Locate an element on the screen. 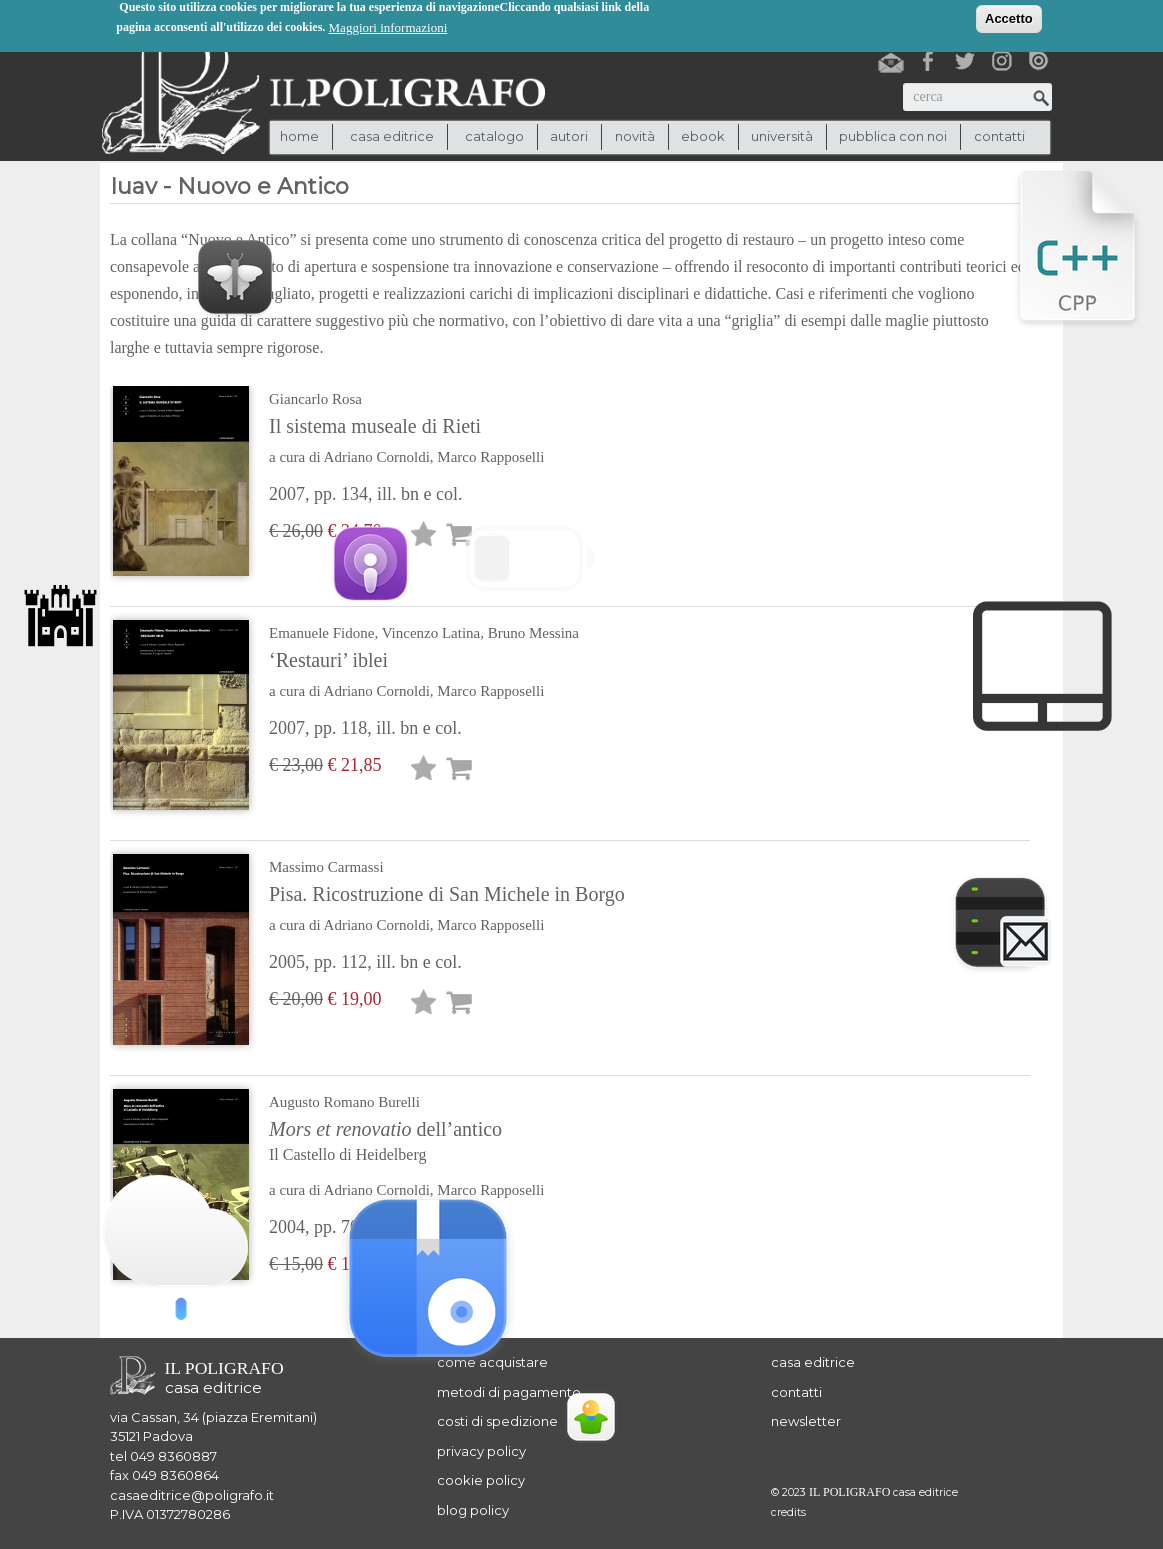 Image resolution: width=1163 pixels, height=1549 pixels. touchpad or trackpad input device is located at coordinates (1047, 666).